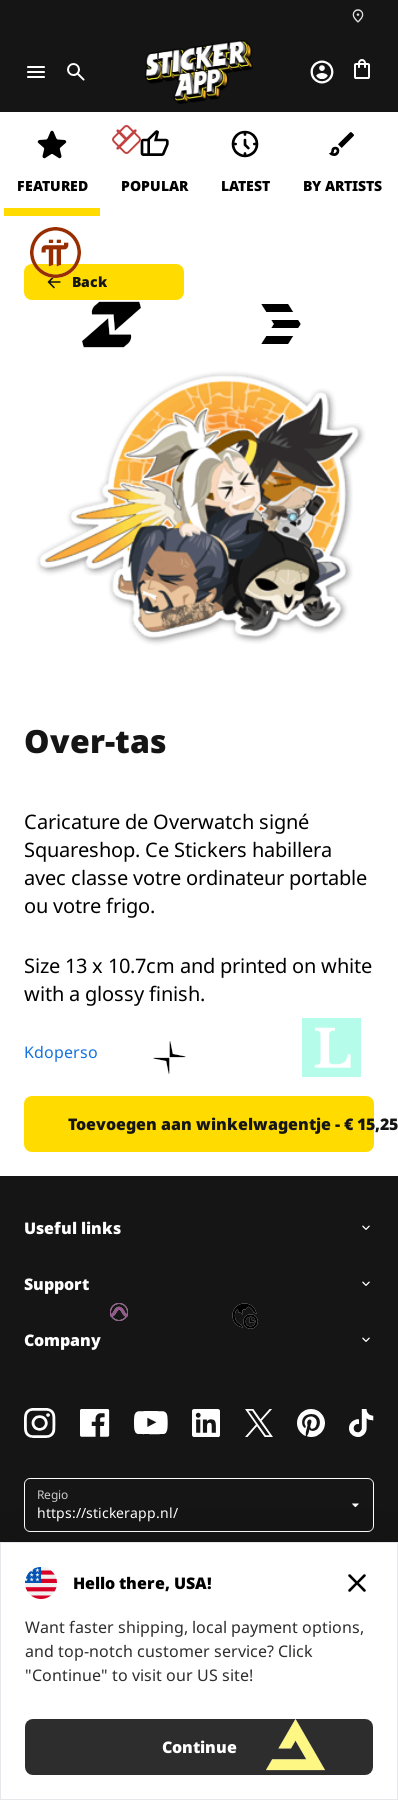 This screenshot has height=1800, width=398. I want to click on open Pro Tools application, so click(119, 1312).